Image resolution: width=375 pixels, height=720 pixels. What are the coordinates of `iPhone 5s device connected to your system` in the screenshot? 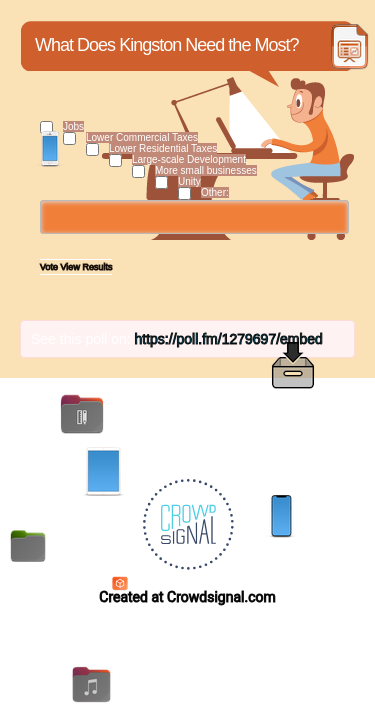 It's located at (50, 149).